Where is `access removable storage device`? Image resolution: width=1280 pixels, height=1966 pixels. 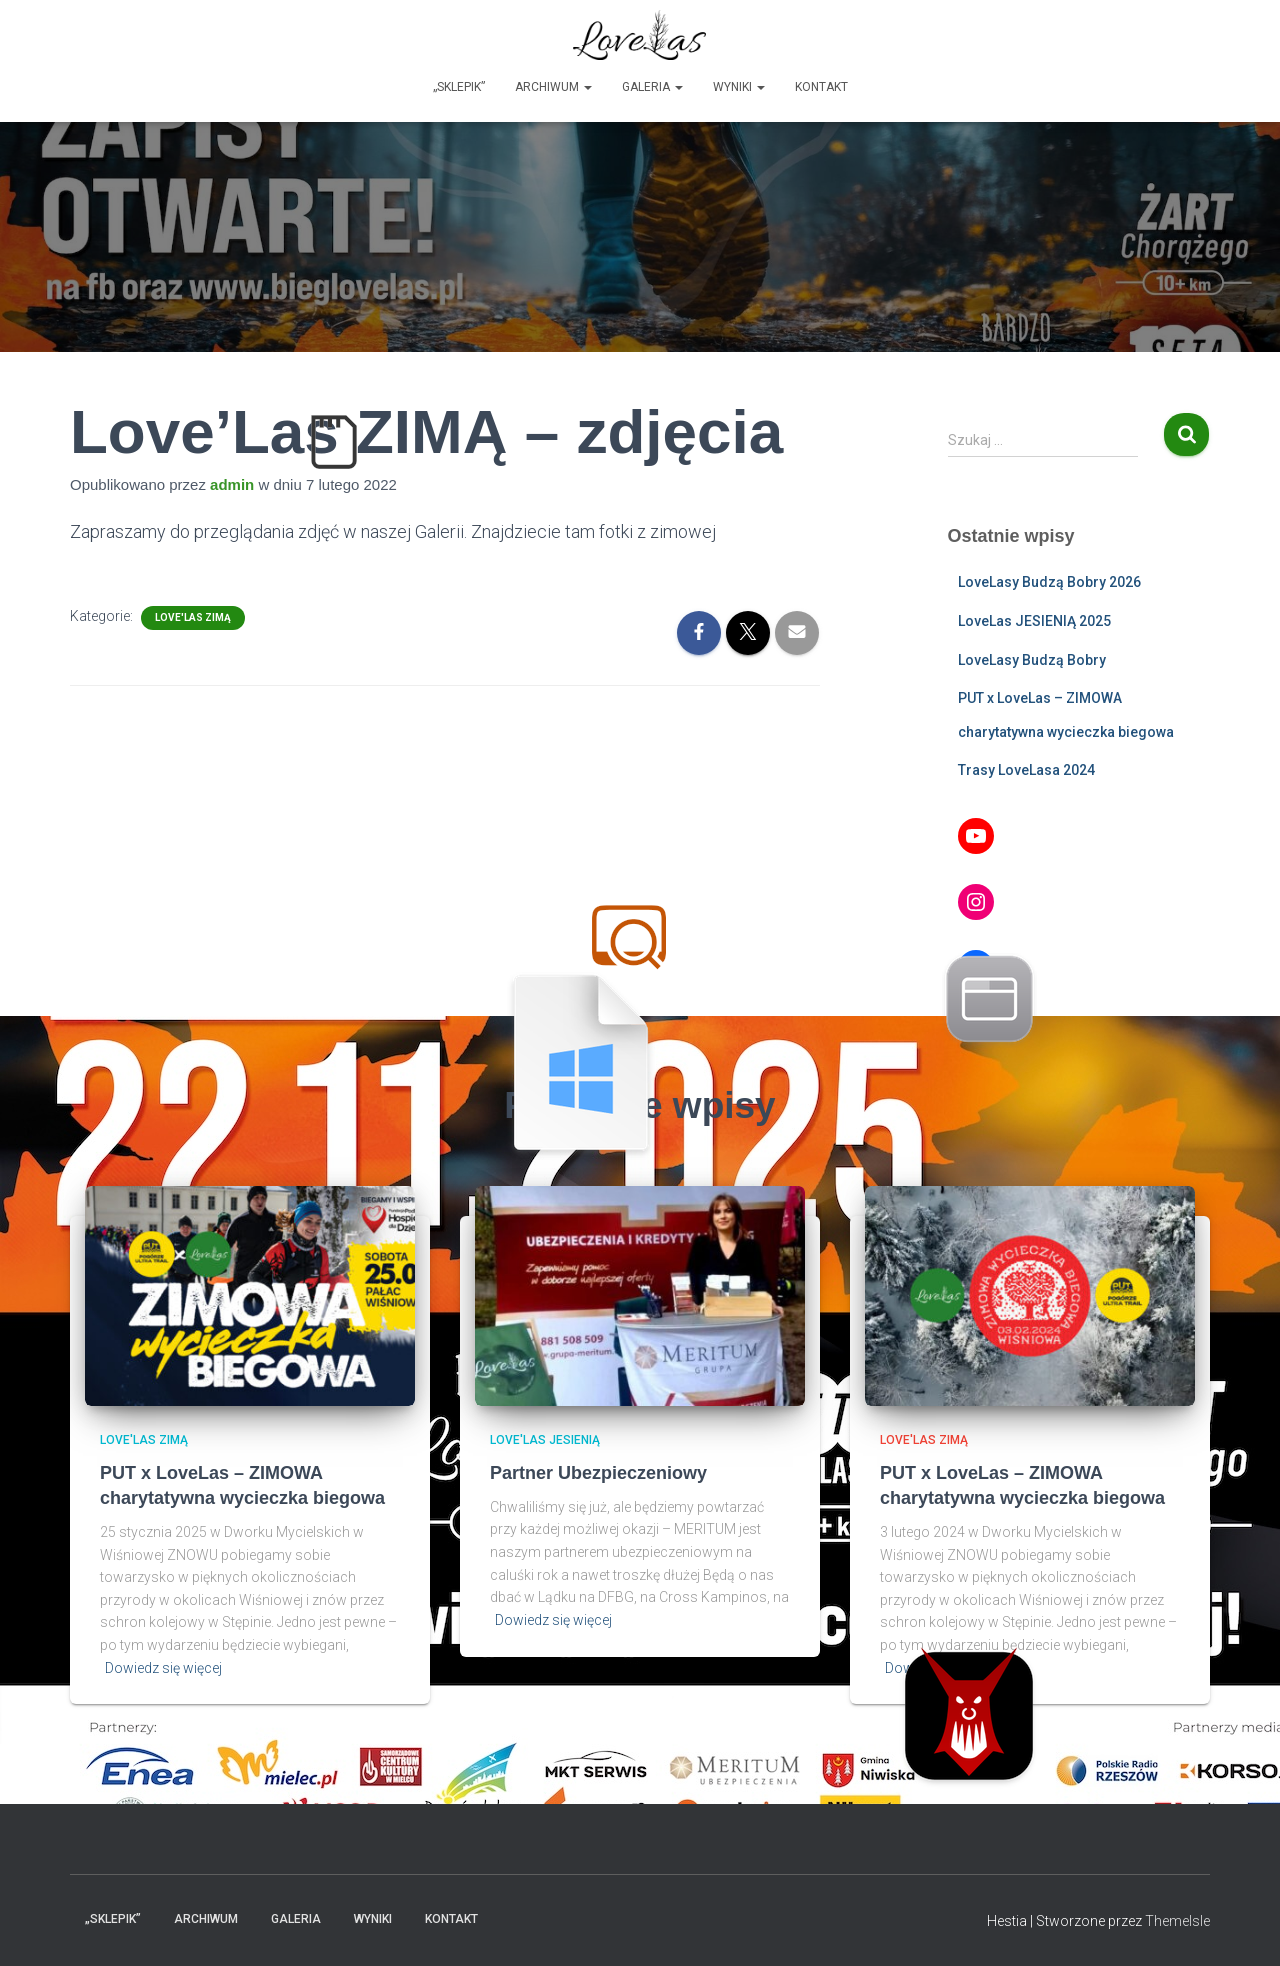
access removable storage device is located at coordinates (332, 440).